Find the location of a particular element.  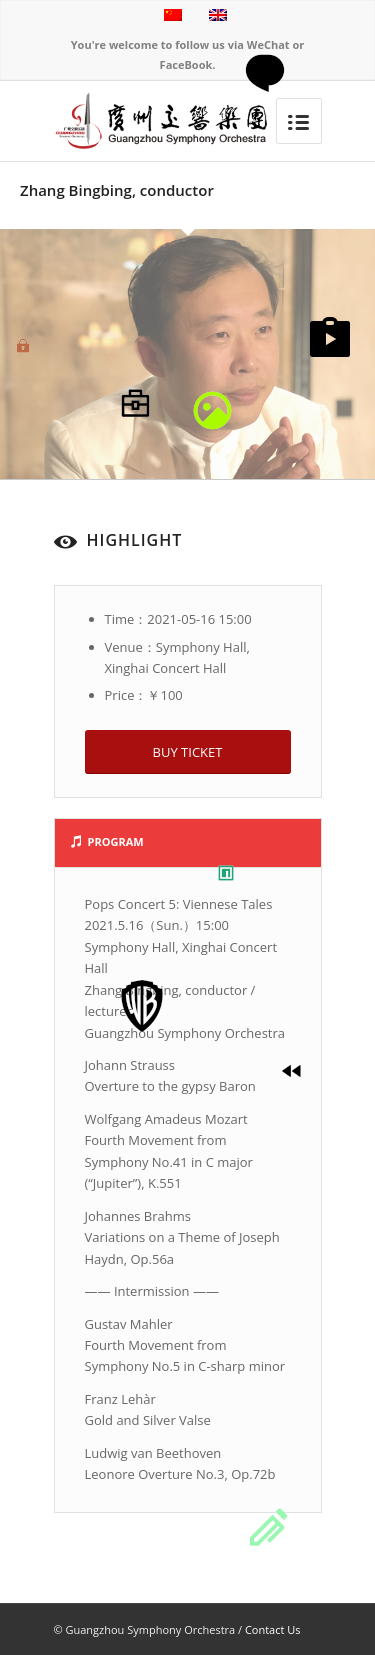

access work or business documents is located at coordinates (135, 404).